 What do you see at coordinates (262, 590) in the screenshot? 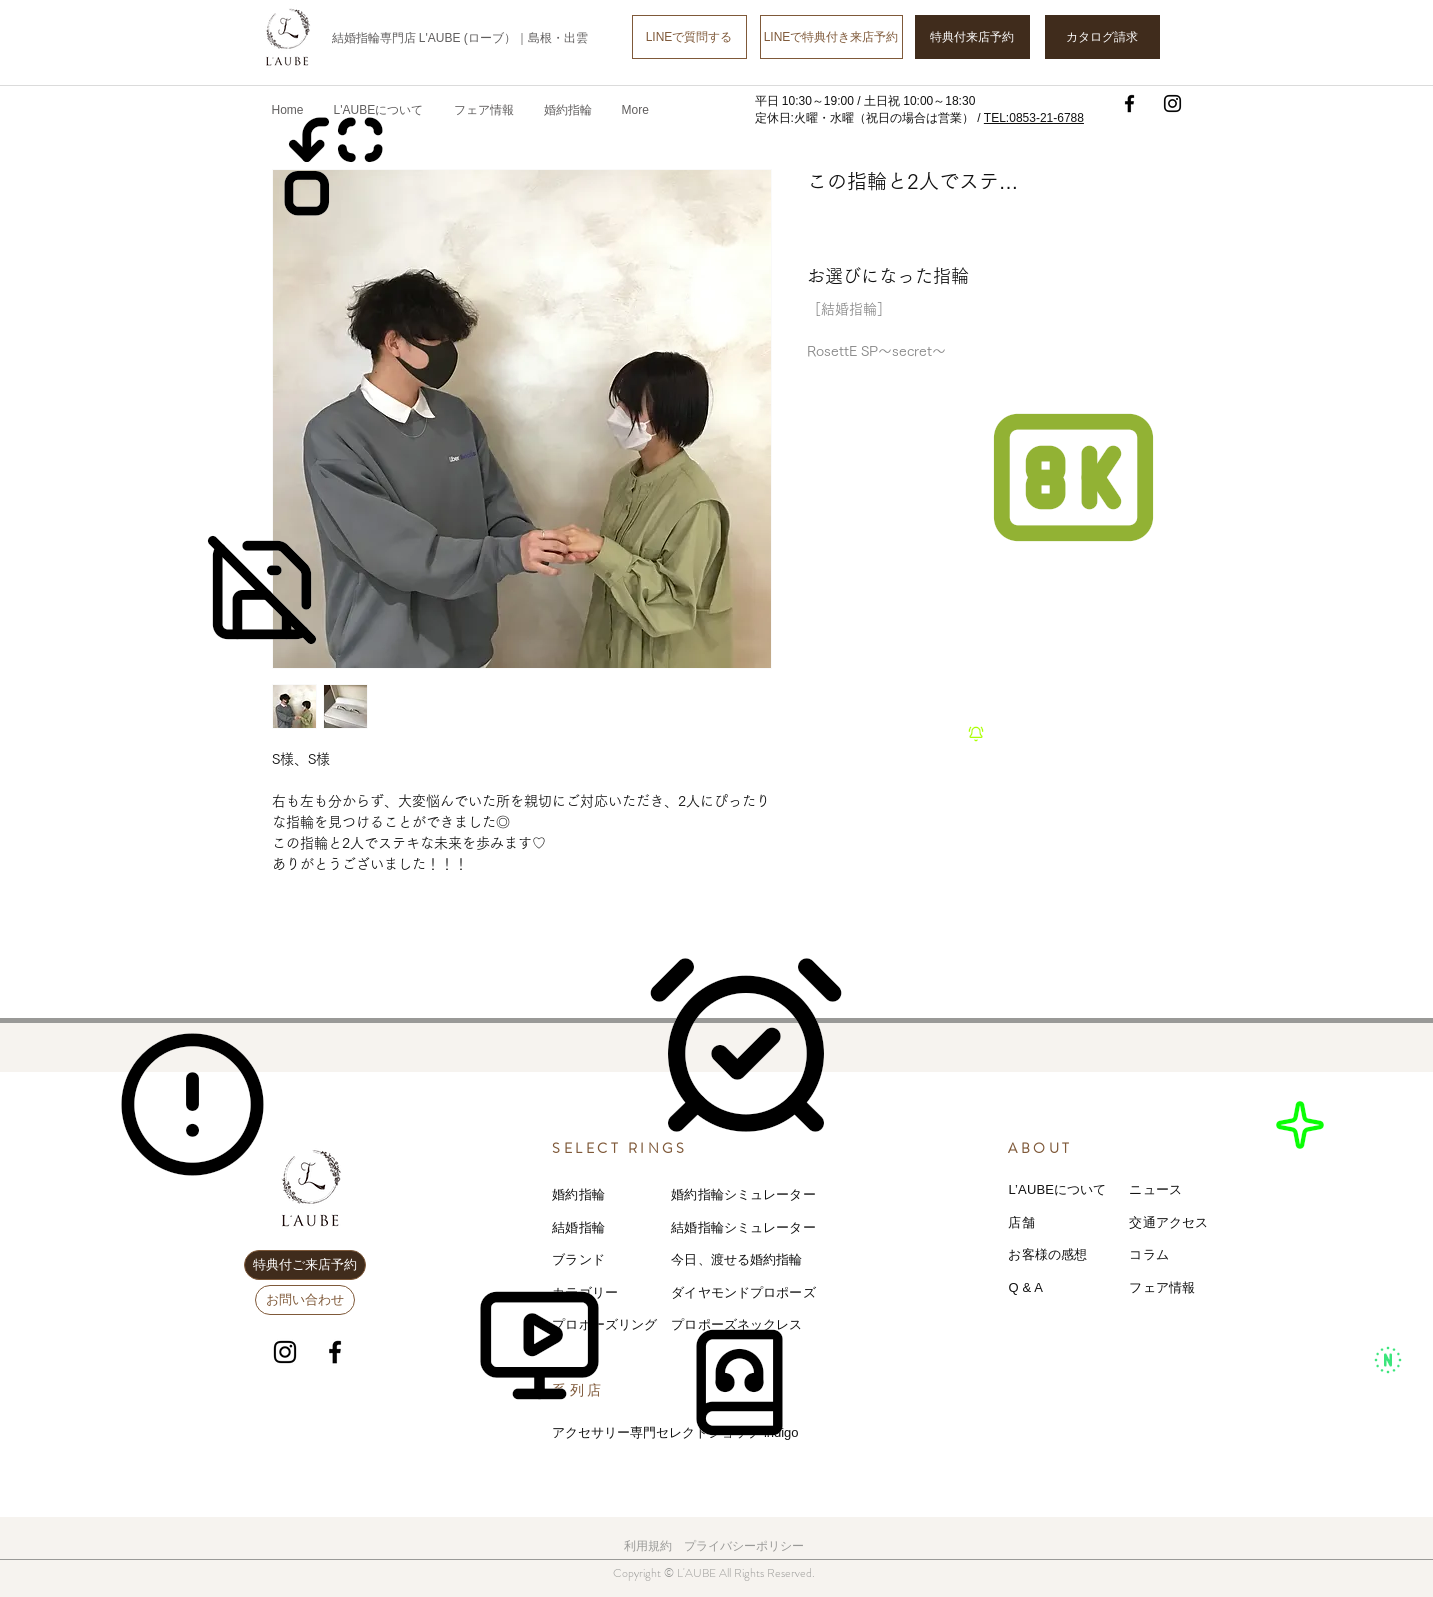
I see `save function is disabled or unavailable` at bounding box center [262, 590].